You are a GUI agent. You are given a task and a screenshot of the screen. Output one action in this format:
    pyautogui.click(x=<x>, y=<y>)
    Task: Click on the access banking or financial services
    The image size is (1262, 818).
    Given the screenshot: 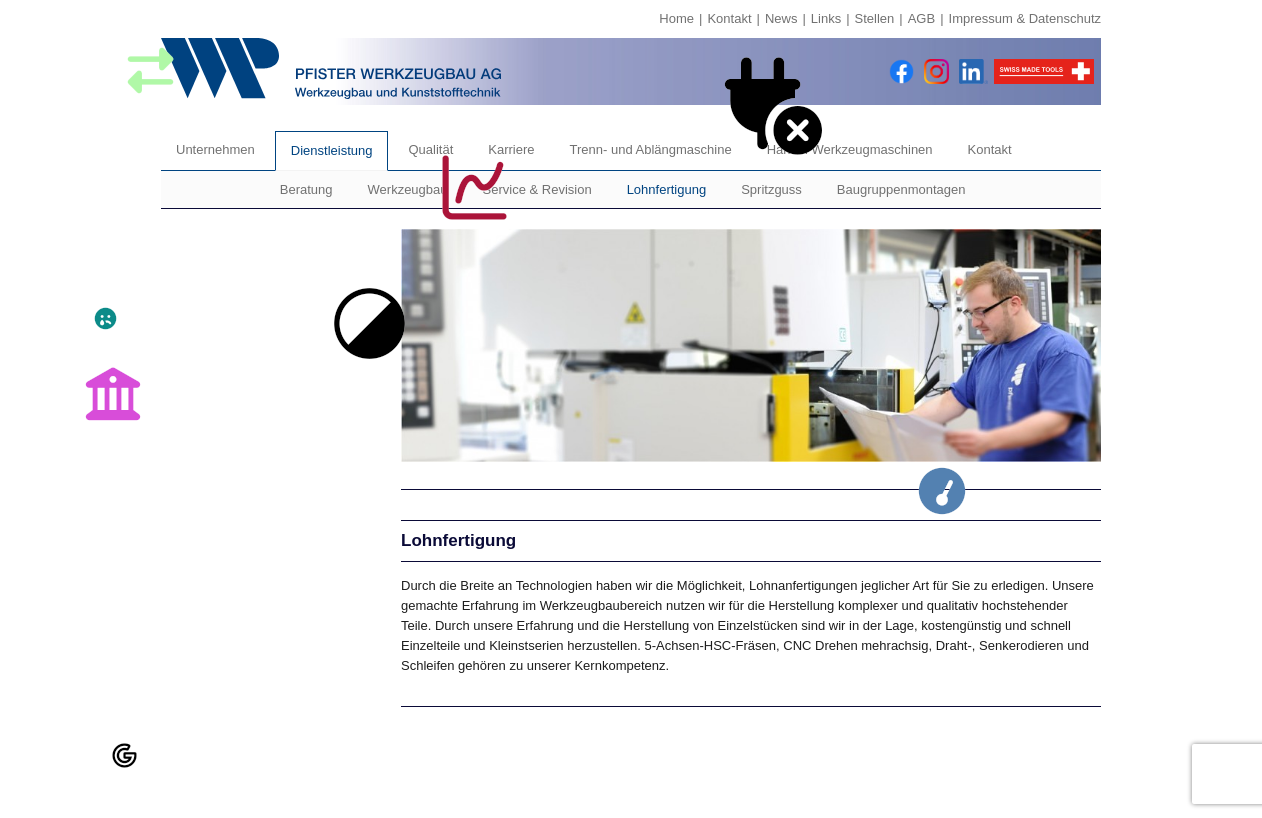 What is the action you would take?
    pyautogui.click(x=113, y=393)
    